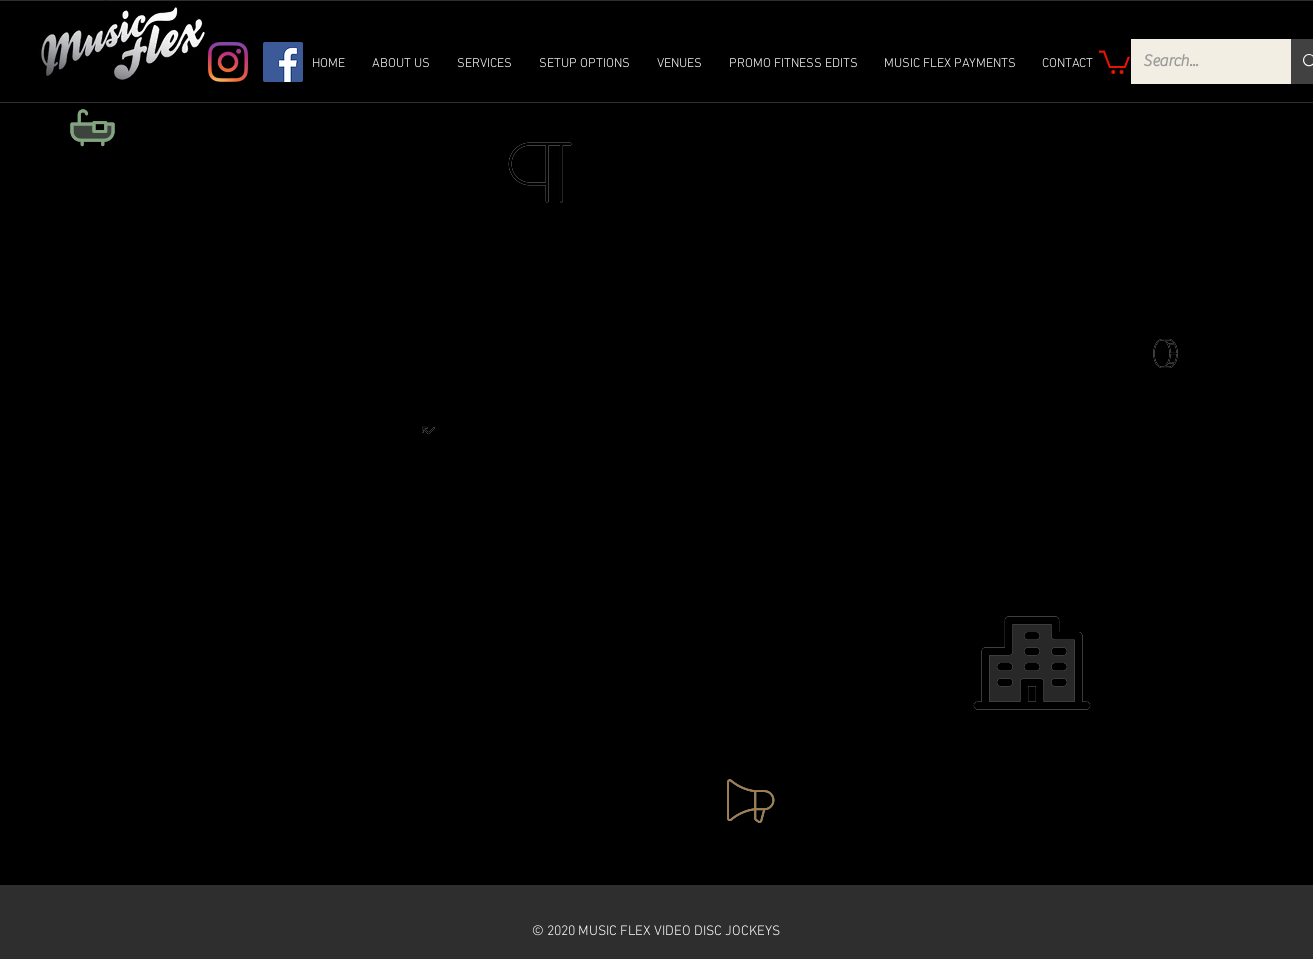 Image resolution: width=1313 pixels, height=959 pixels. I want to click on view coin or currency balance, so click(1165, 353).